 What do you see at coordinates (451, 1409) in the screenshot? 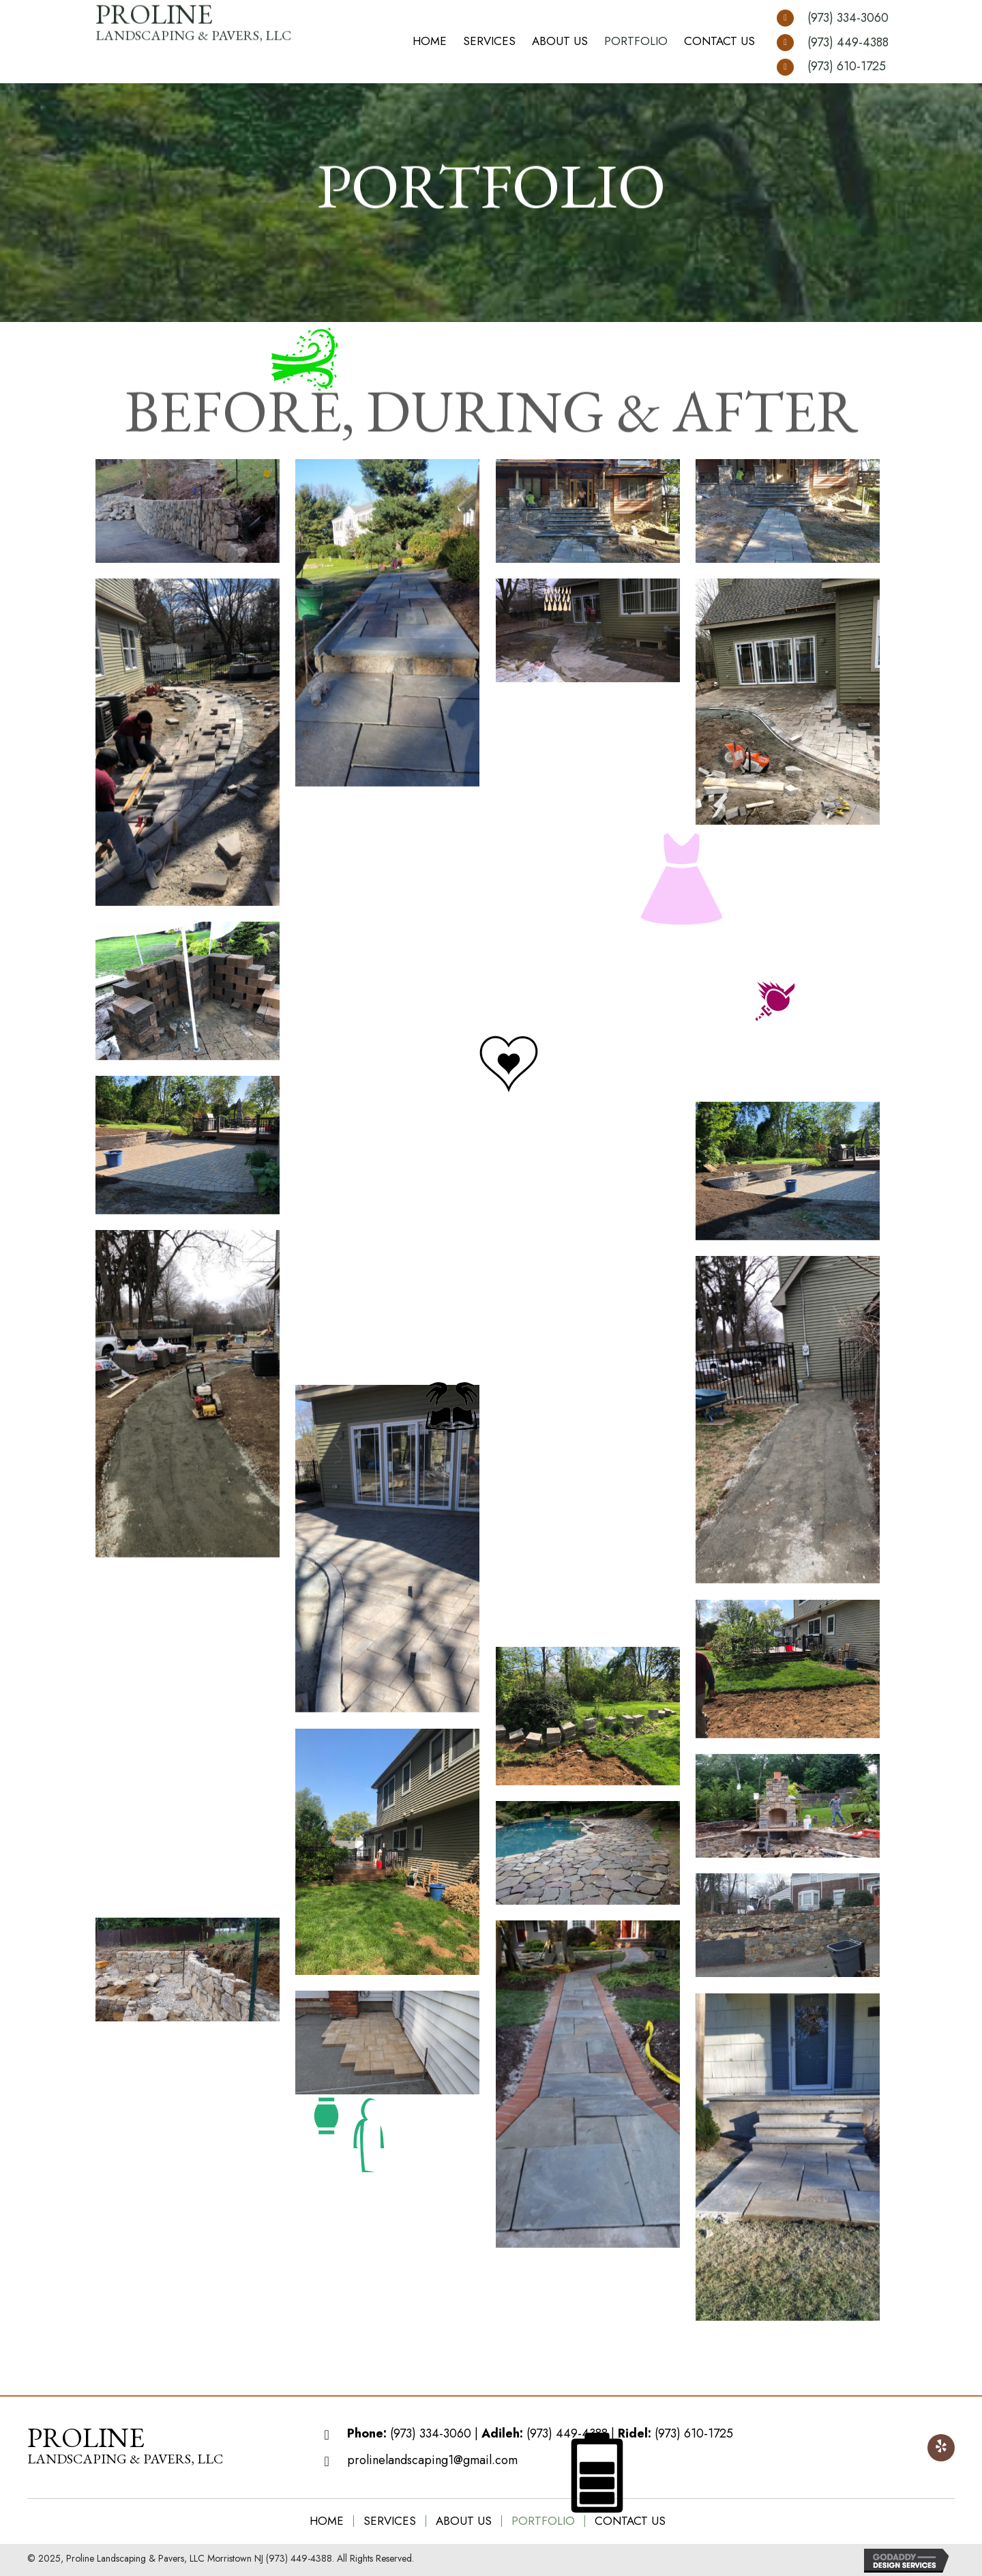
I see `access tutorial or learning resources` at bounding box center [451, 1409].